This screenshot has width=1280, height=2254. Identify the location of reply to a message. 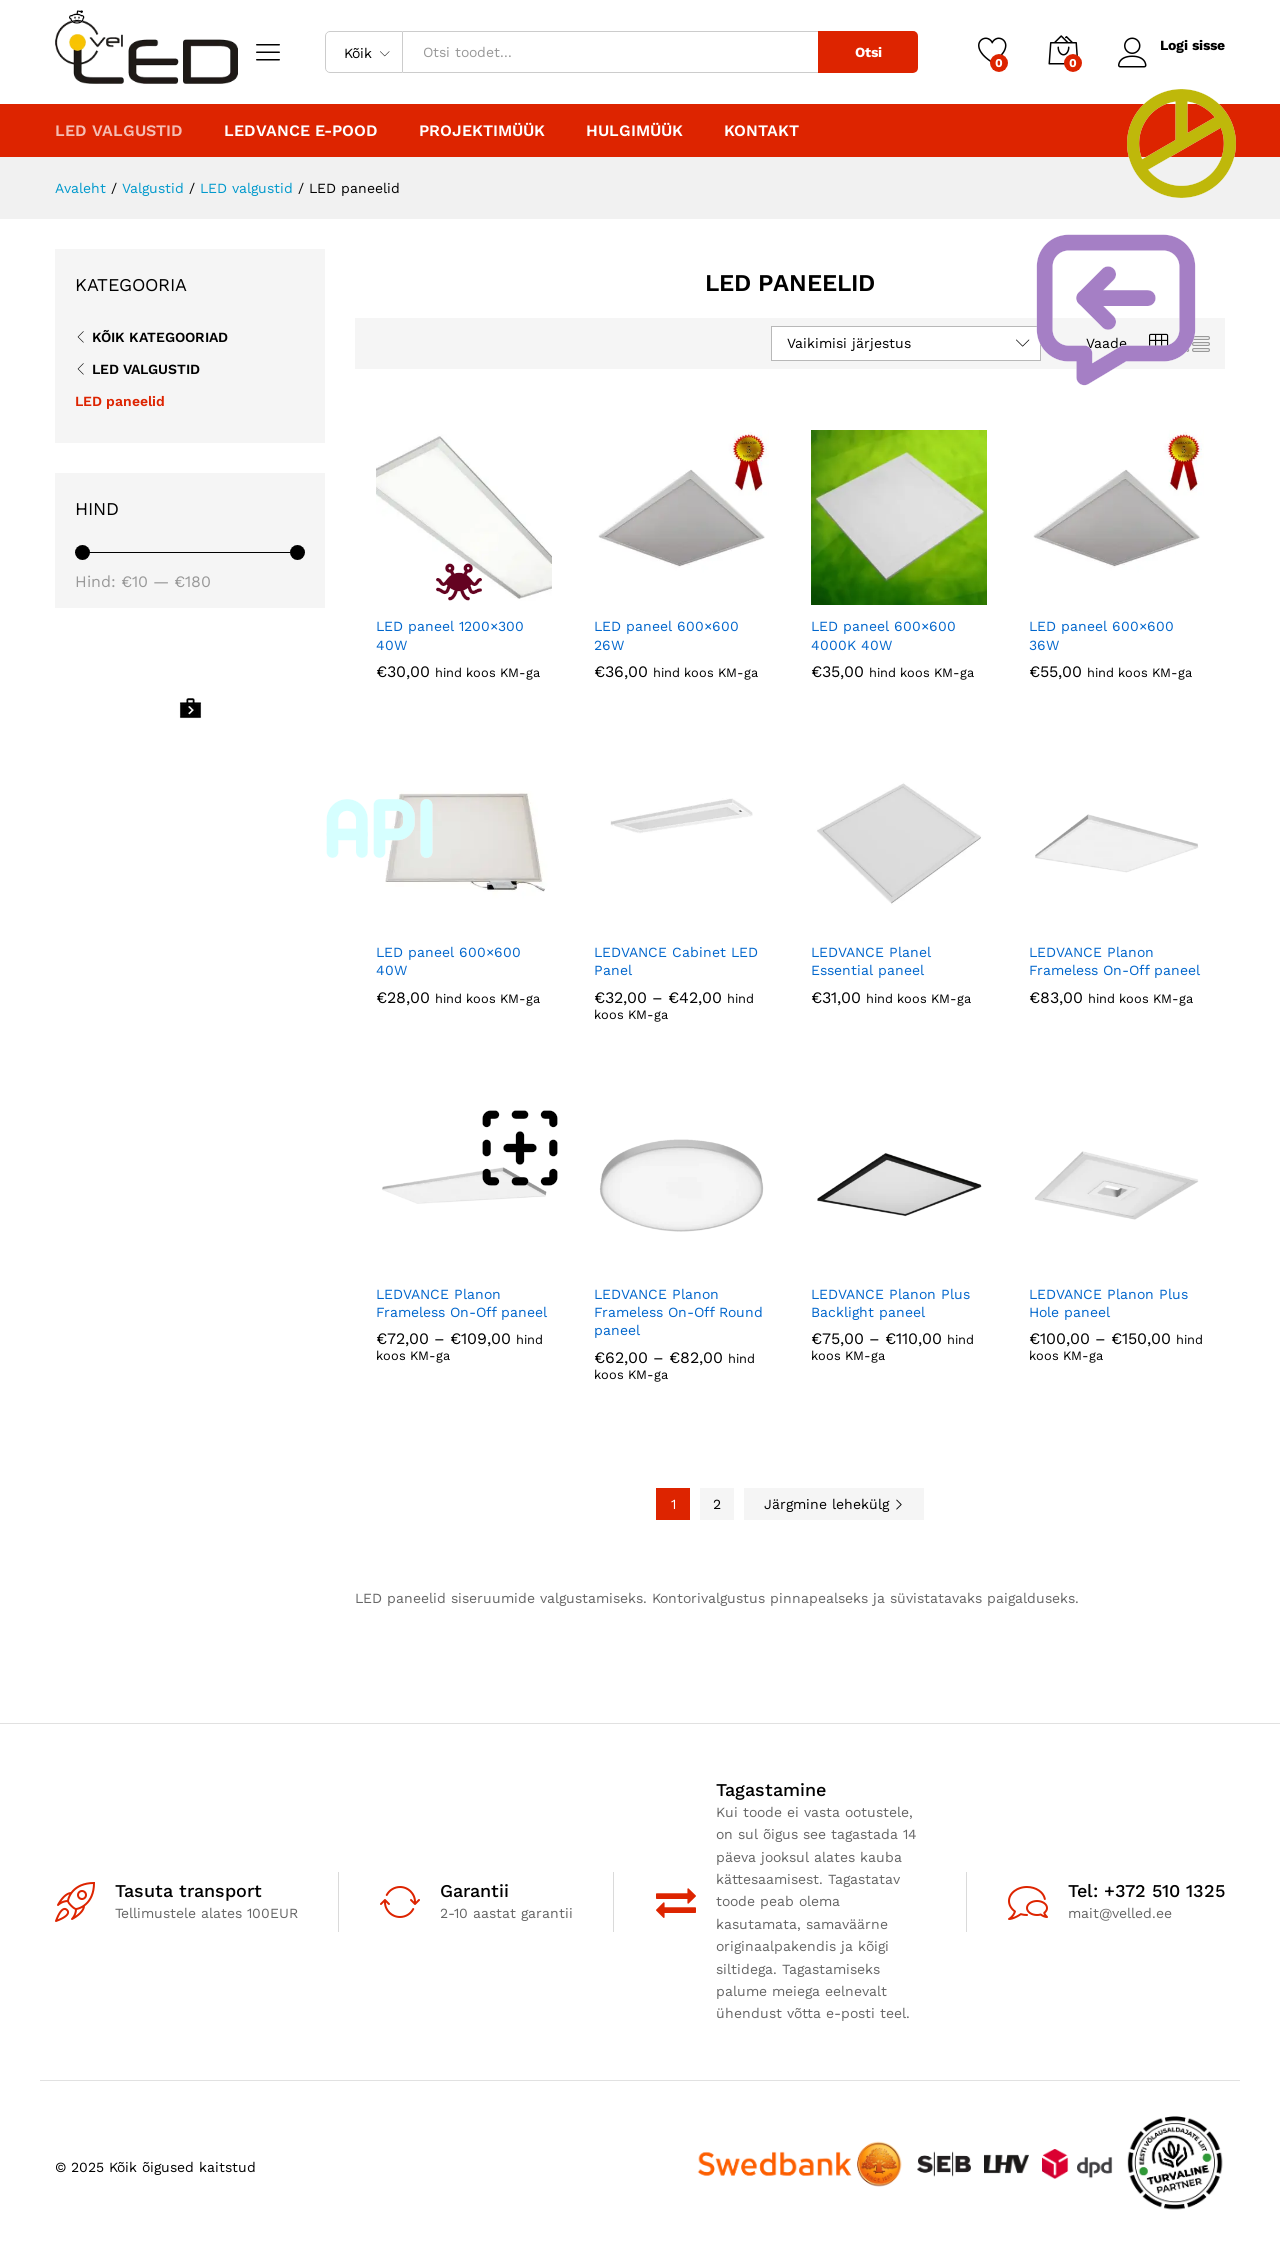
(1116, 306).